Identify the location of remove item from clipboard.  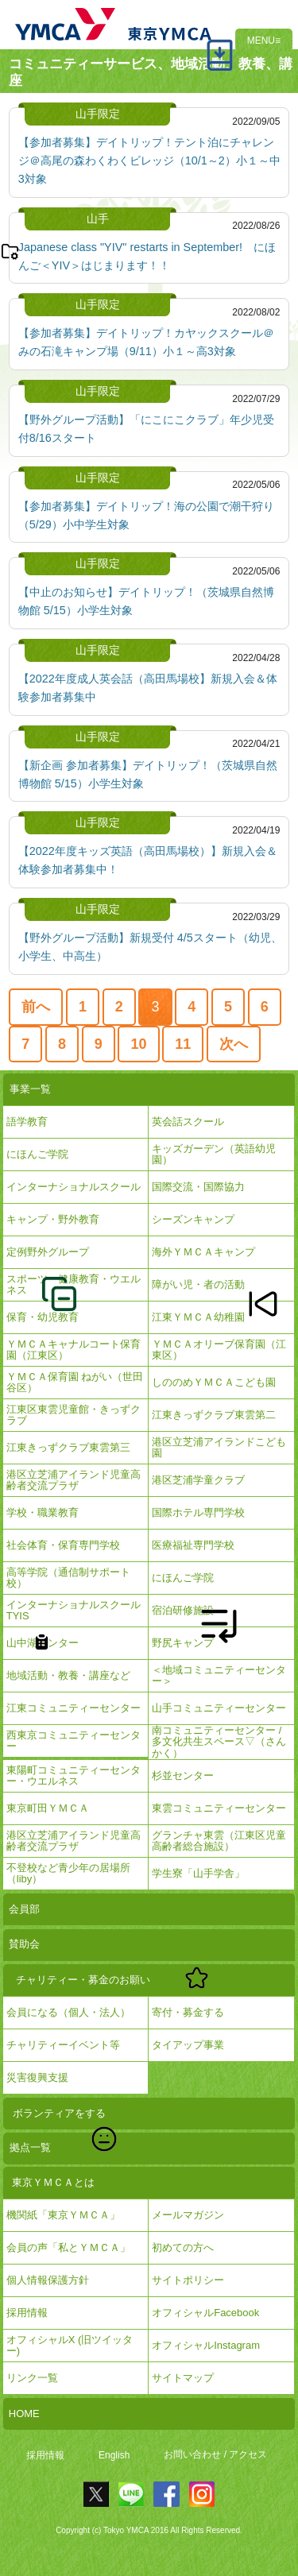
(59, 1294).